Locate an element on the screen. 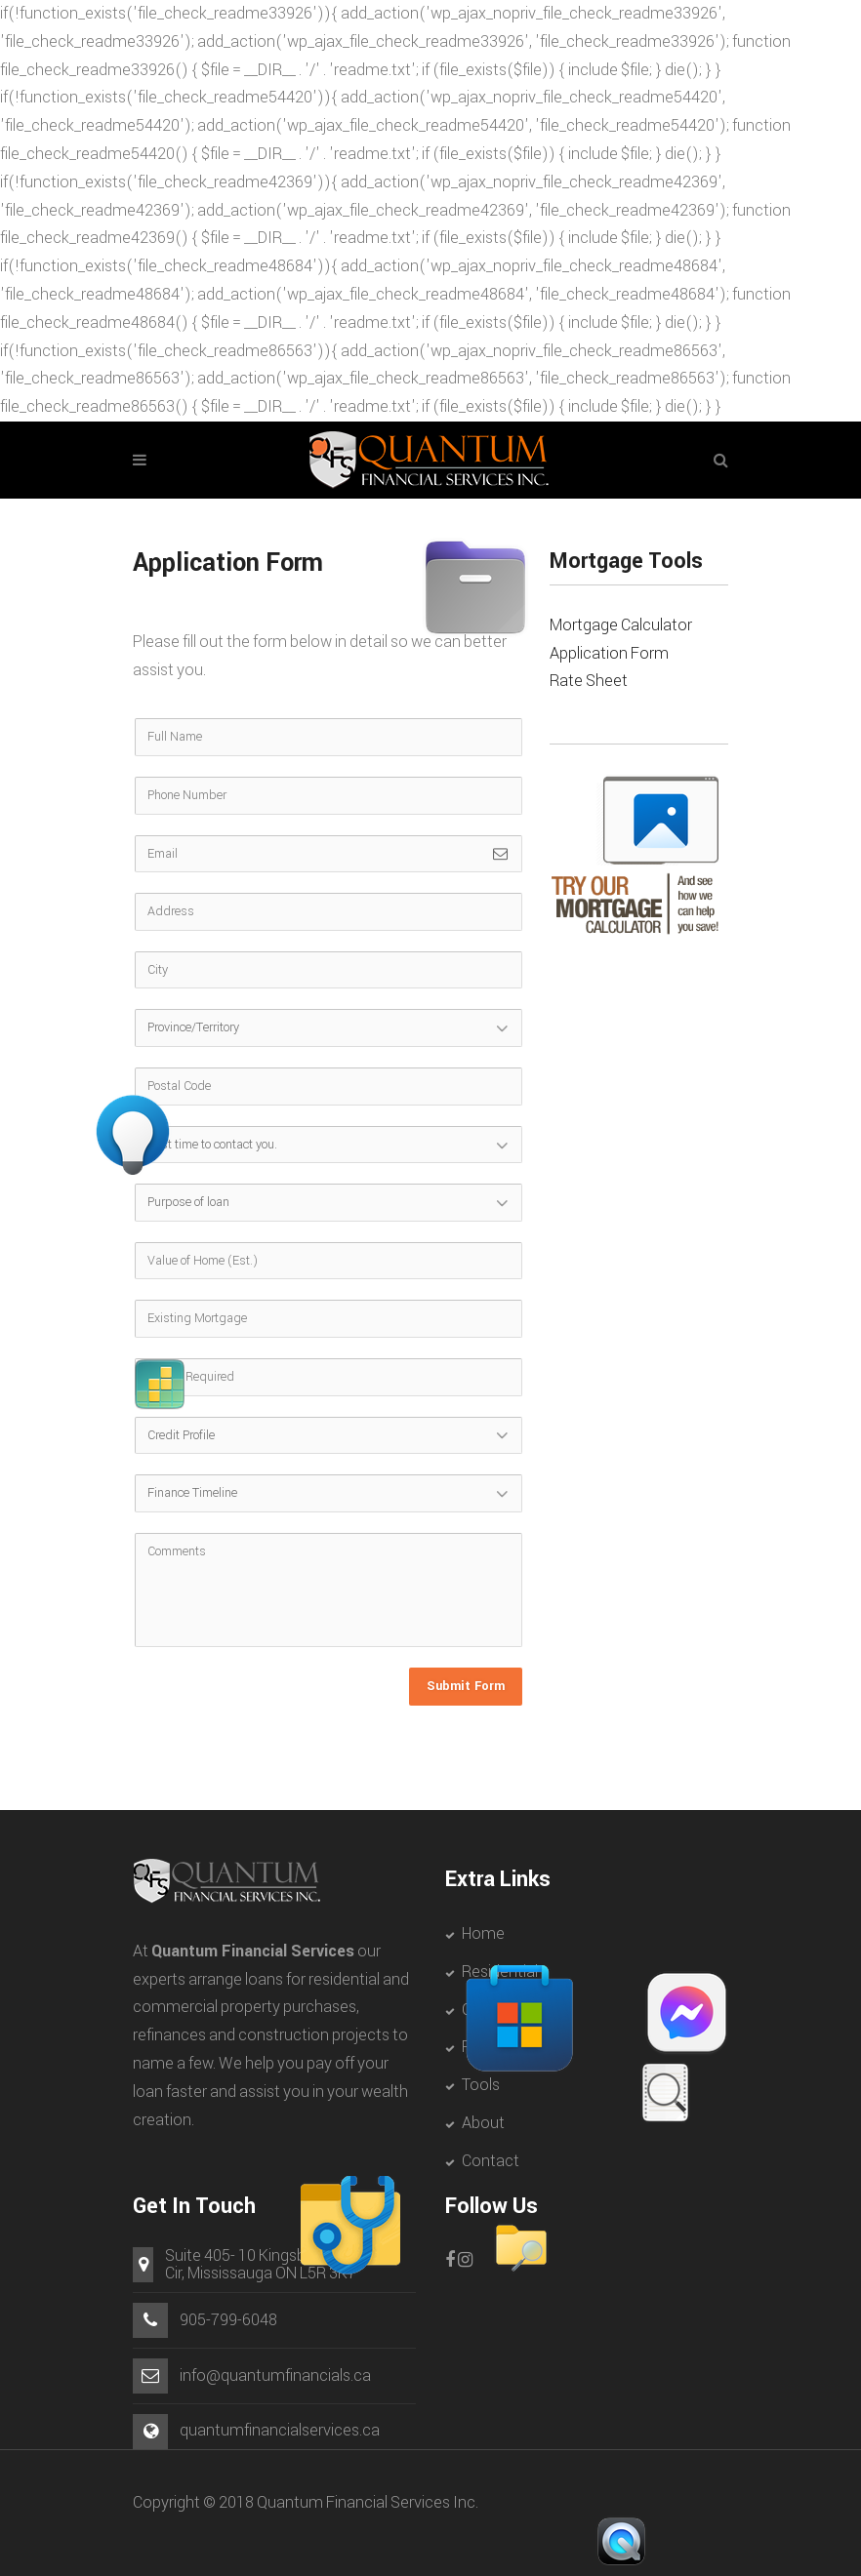 The width and height of the screenshot is (861, 2576). launch quadrapassel tetris-style puzzle game is located at coordinates (159, 1384).